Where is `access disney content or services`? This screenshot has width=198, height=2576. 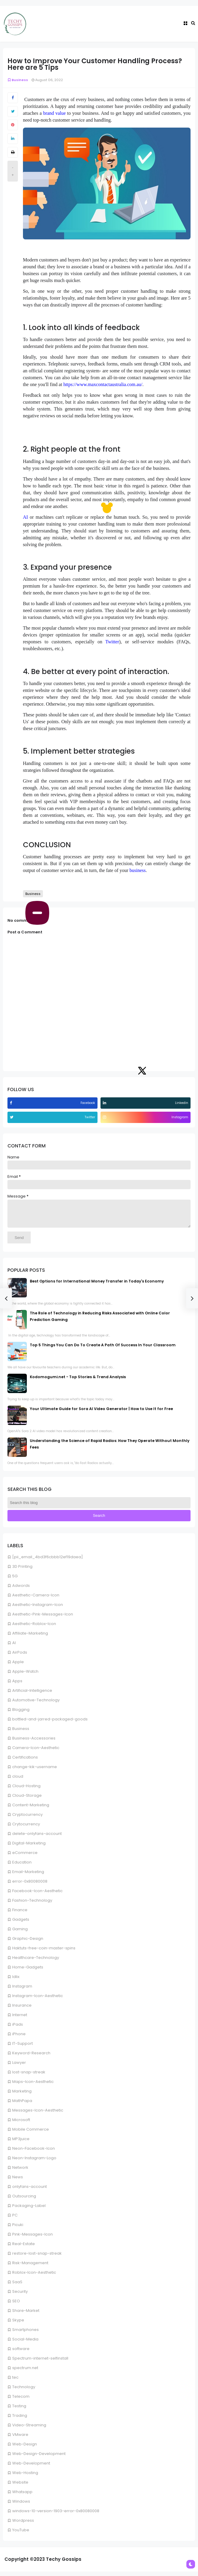
access disney content or services is located at coordinates (107, 508).